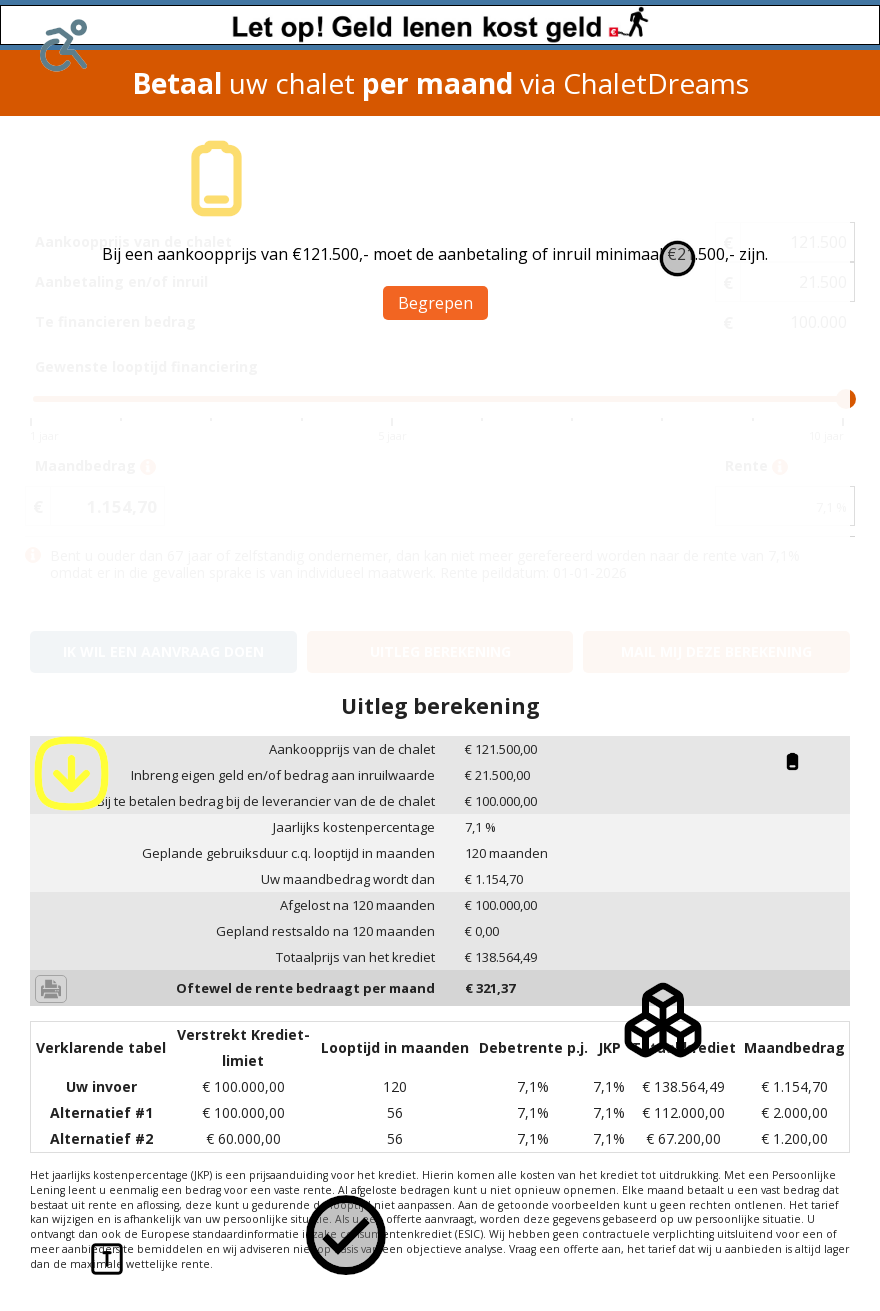 This screenshot has width=880, height=1311. What do you see at coordinates (107, 1259) in the screenshot?
I see `insert a text box or text element` at bounding box center [107, 1259].